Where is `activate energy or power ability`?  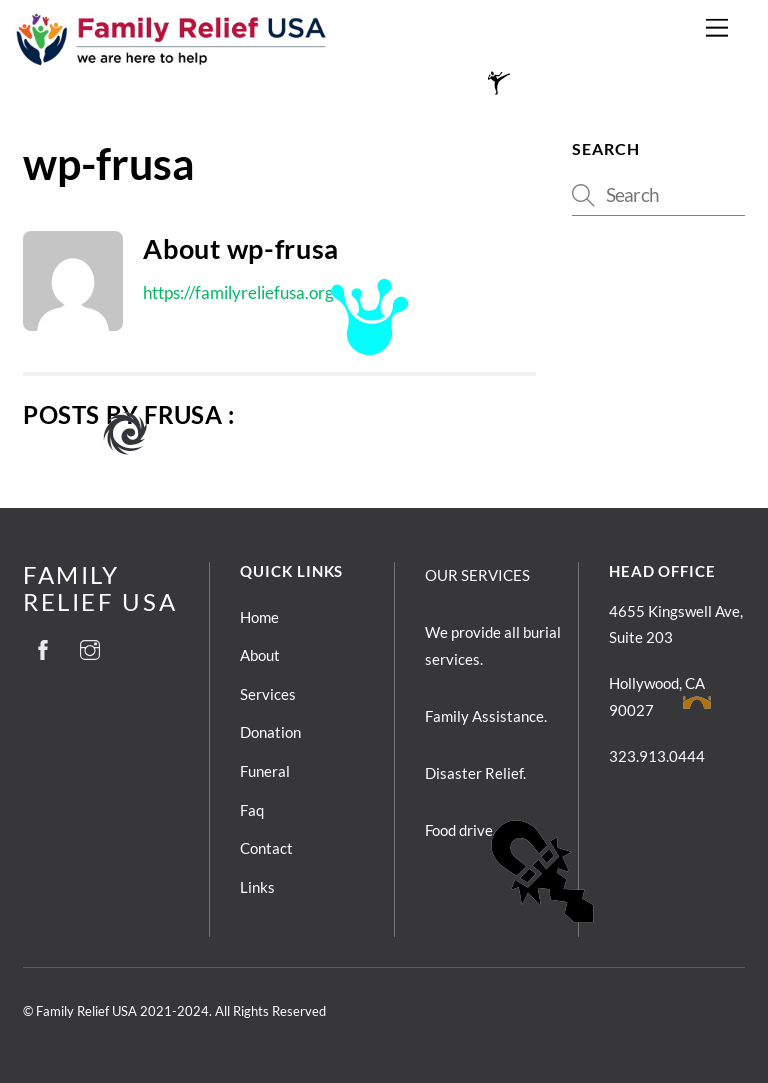
activate energy or power ability is located at coordinates (125, 433).